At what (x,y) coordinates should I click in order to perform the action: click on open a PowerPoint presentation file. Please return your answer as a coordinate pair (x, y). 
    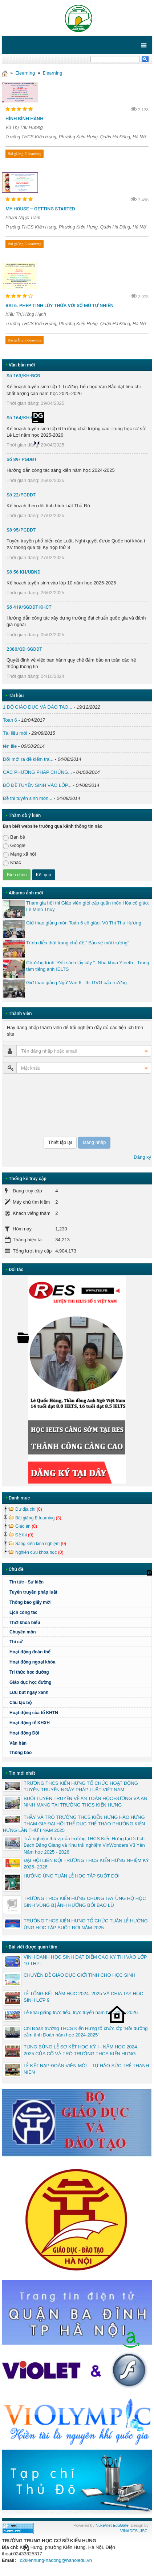
    Looking at the image, I should click on (149, 1573).